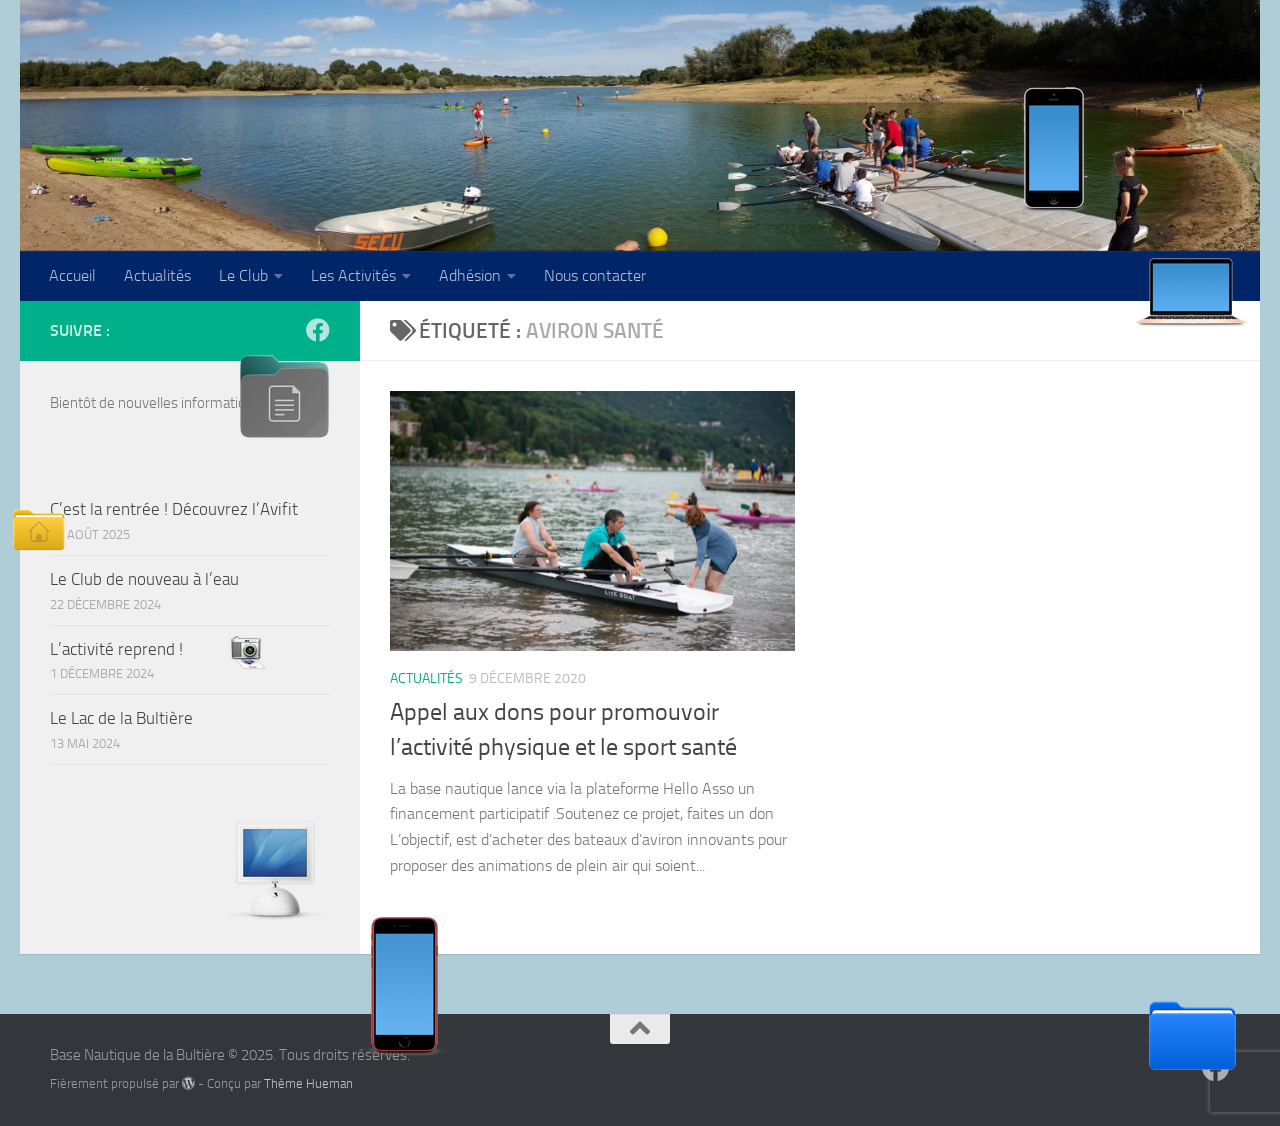 The width and height of the screenshot is (1280, 1126). What do you see at coordinates (246, 653) in the screenshot?
I see `convert scanned images to PDF format` at bounding box center [246, 653].